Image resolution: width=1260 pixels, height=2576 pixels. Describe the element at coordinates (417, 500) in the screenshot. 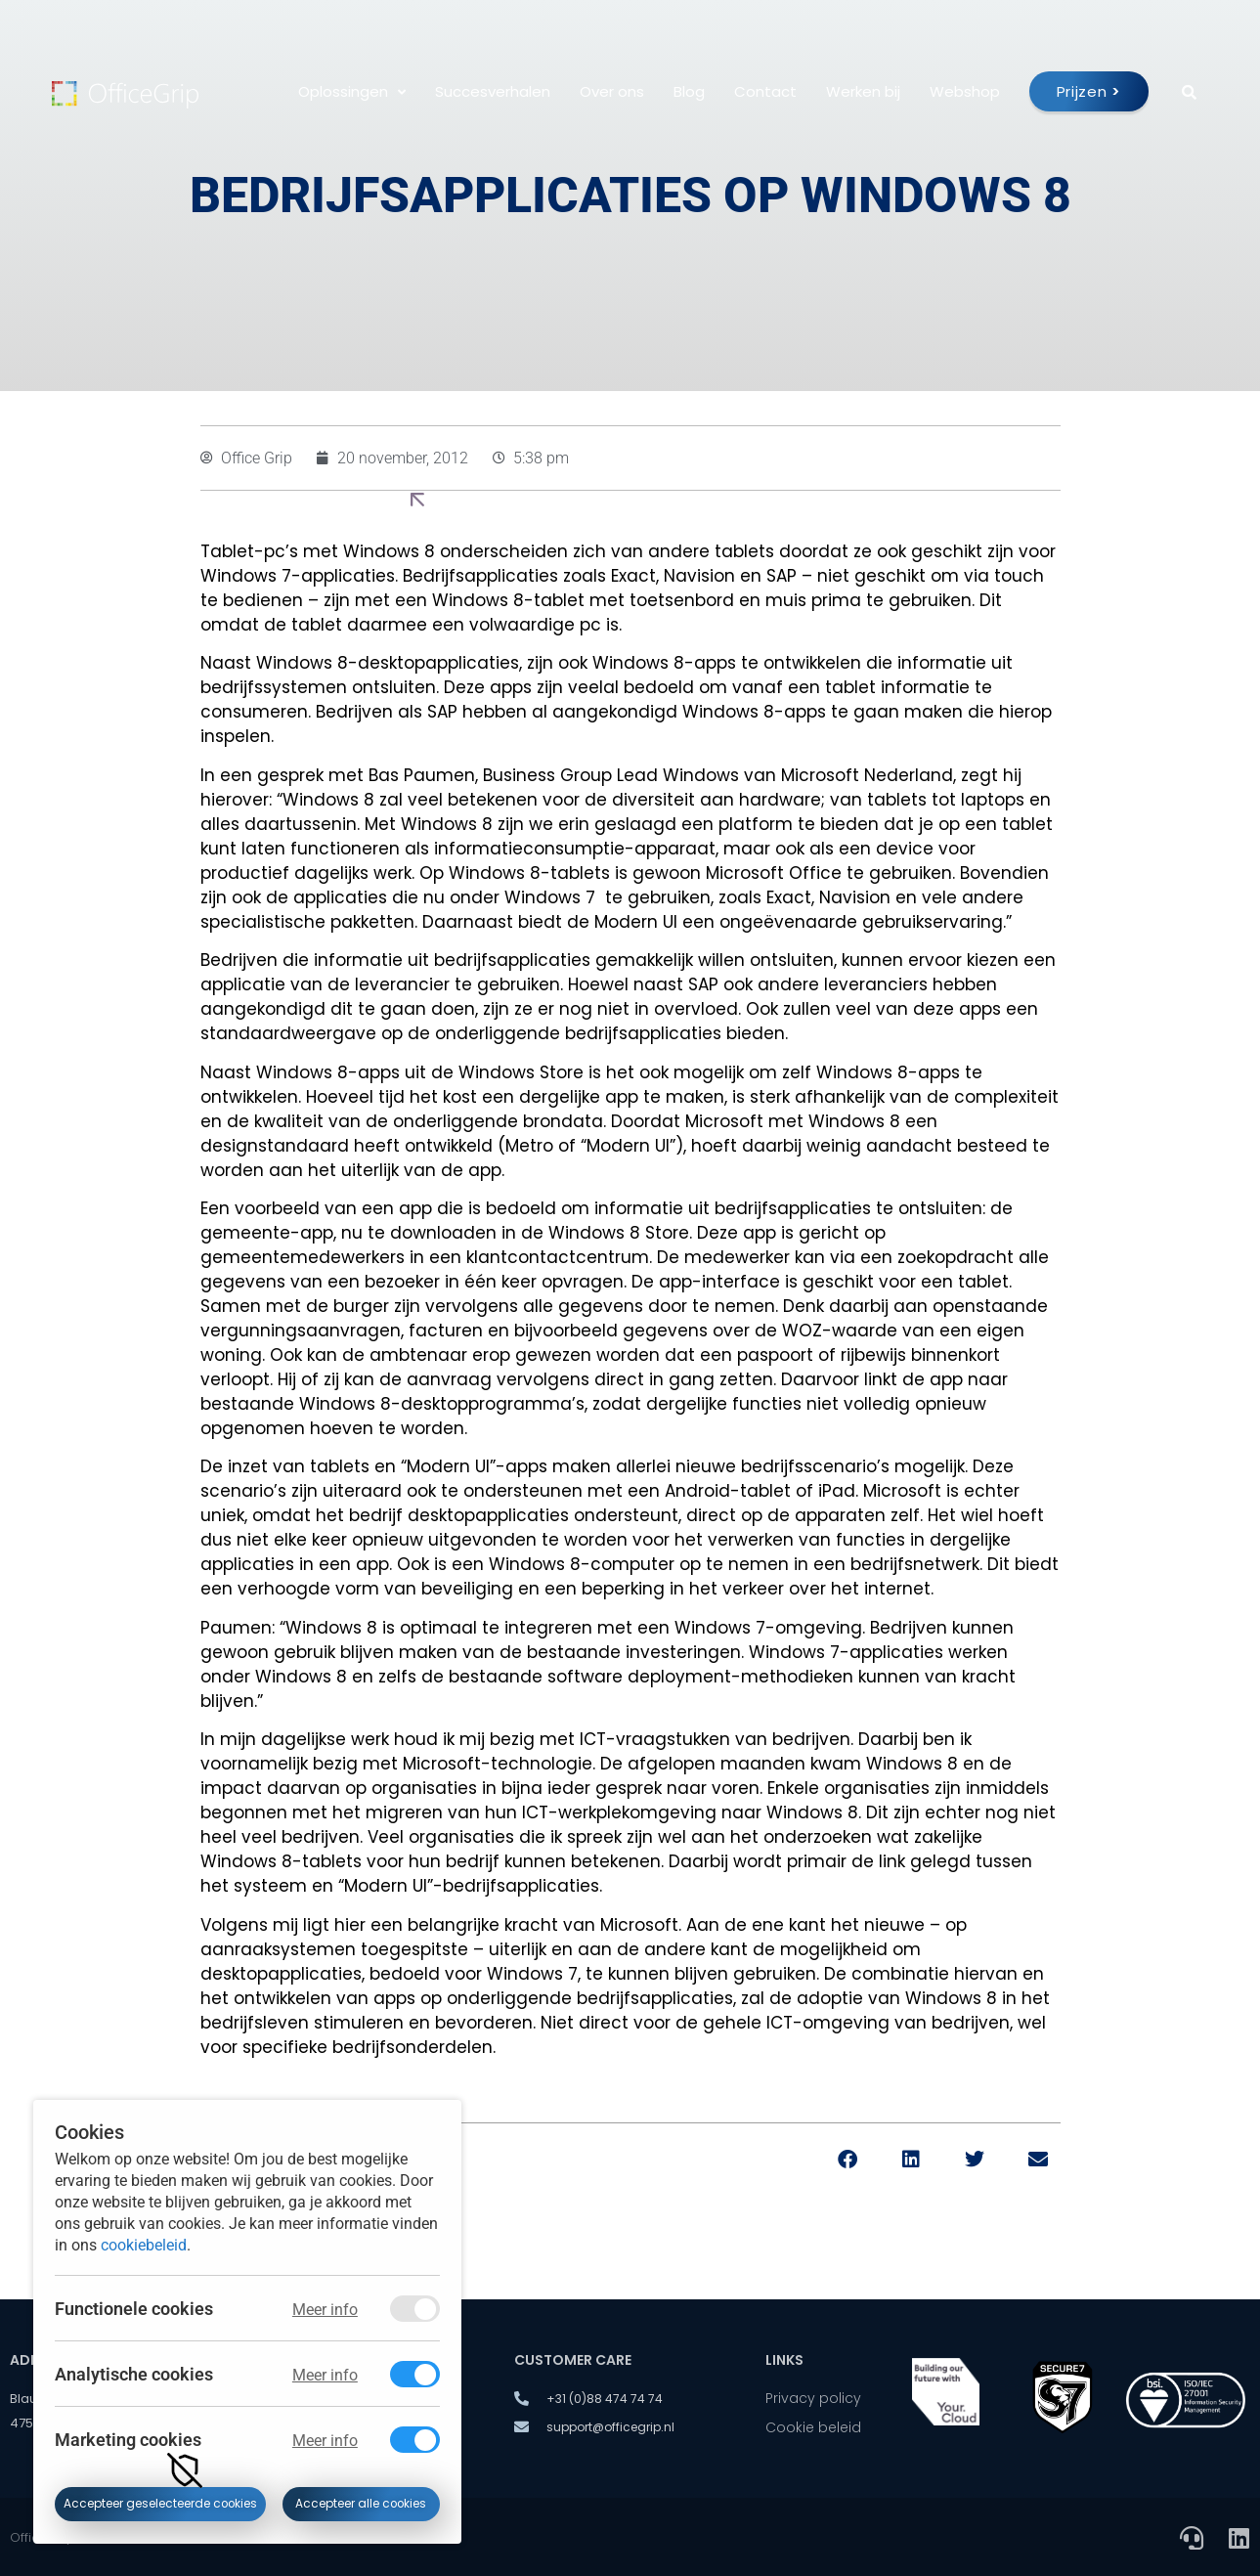

I see `navigate back to previous screen` at that location.